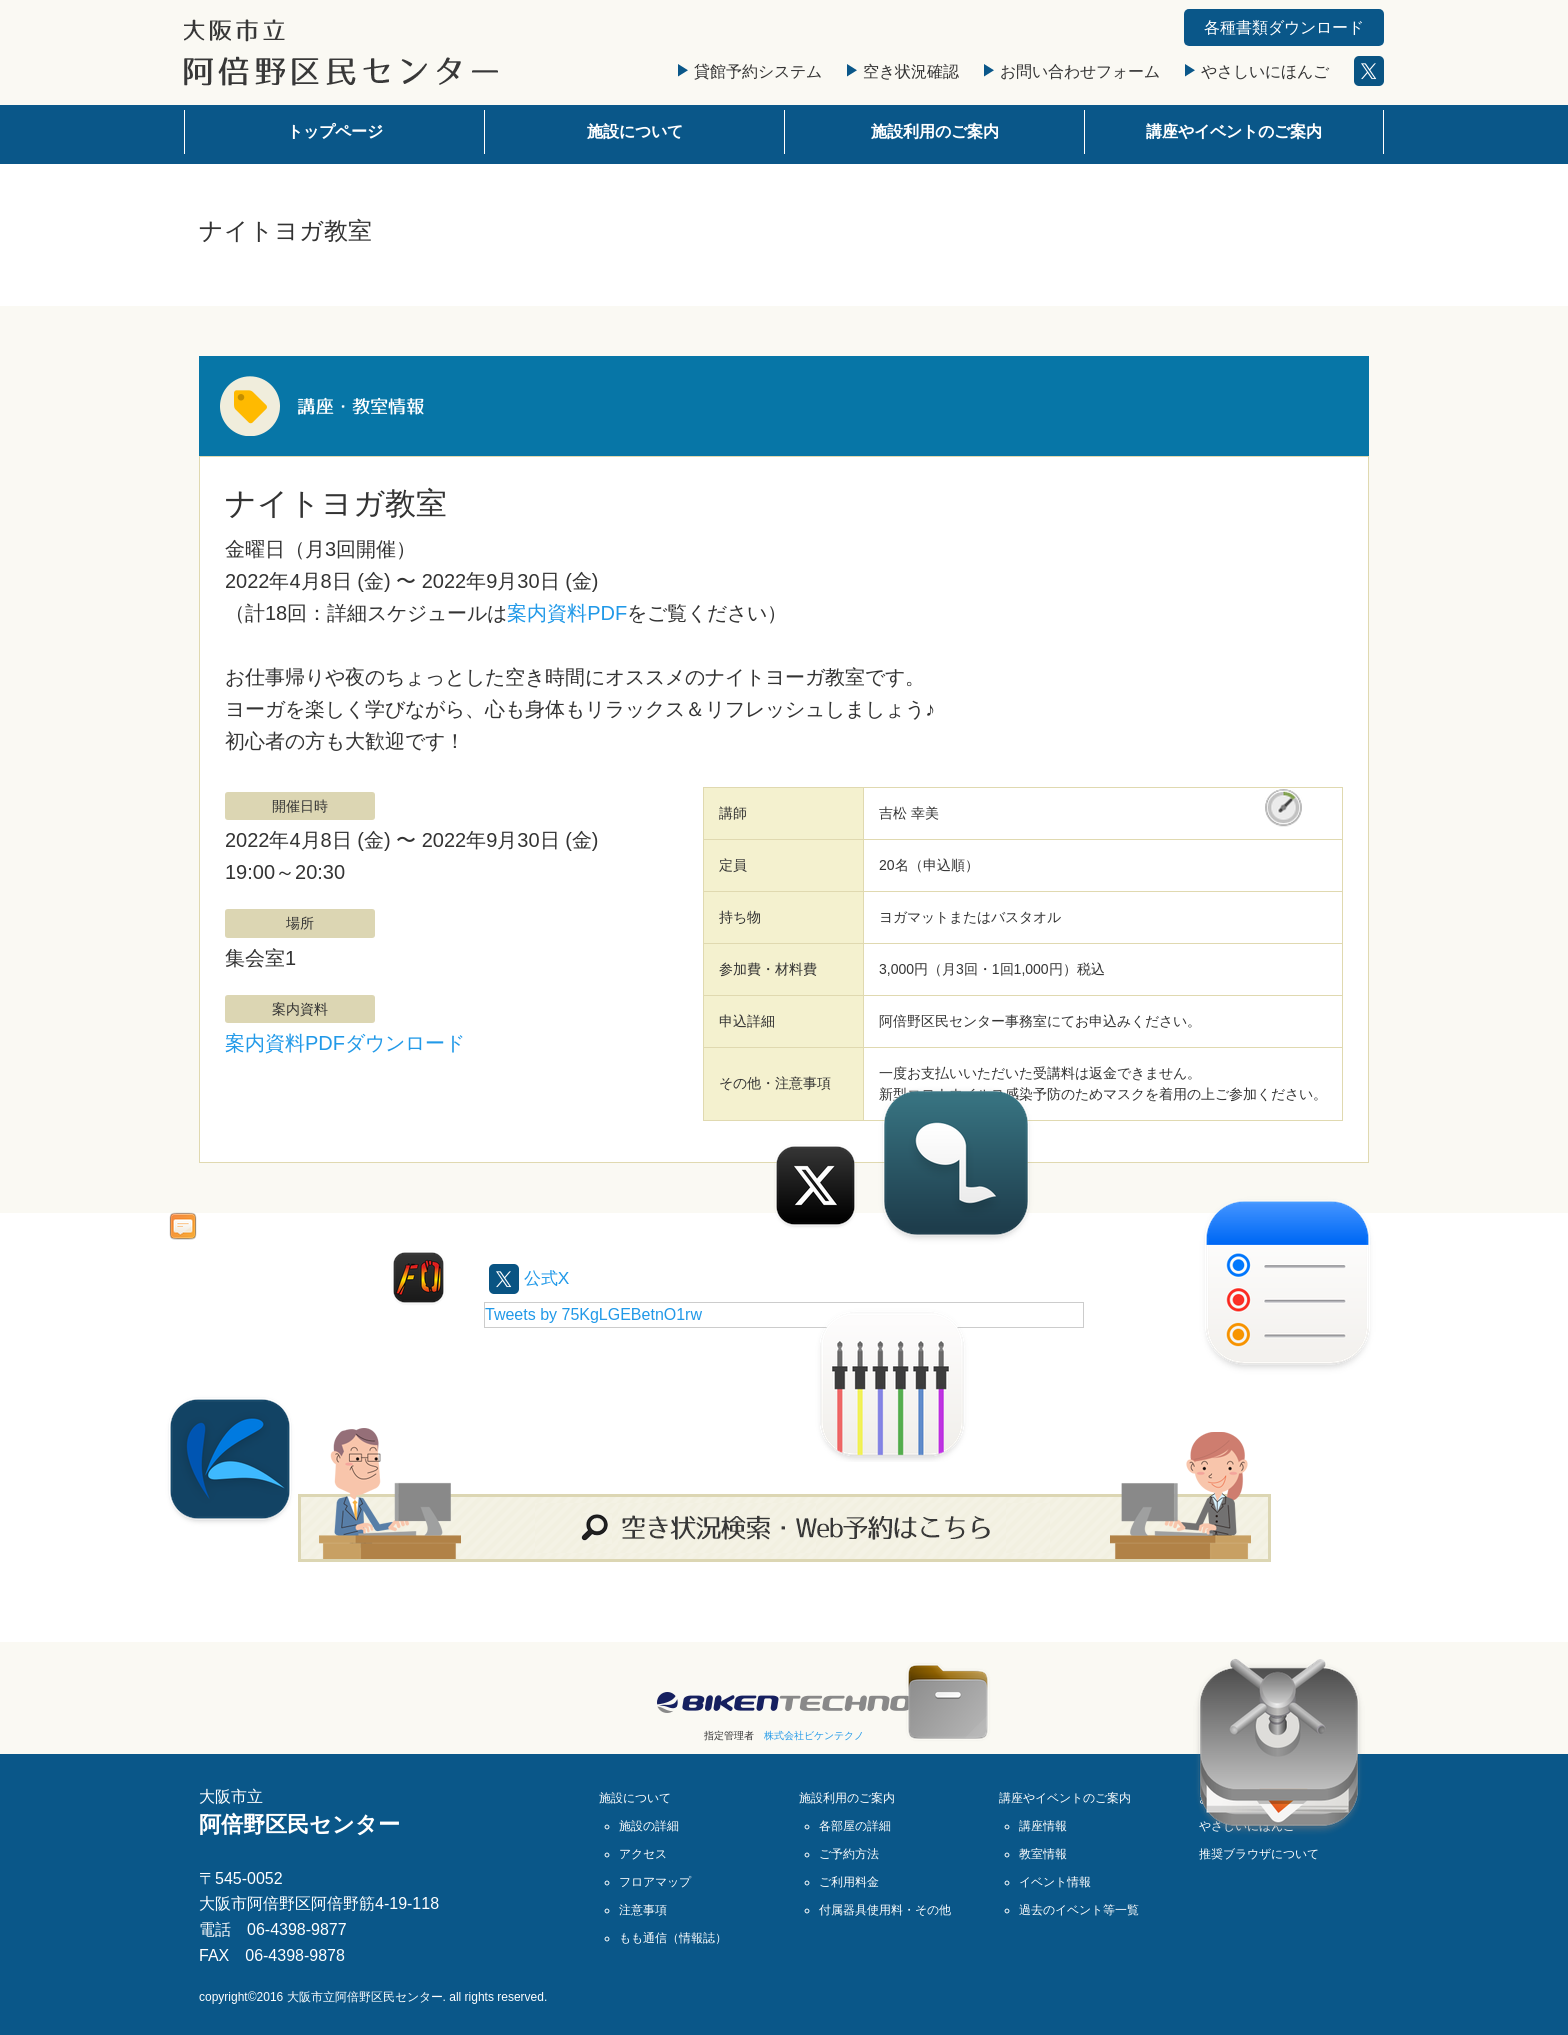 This screenshot has height=2035, width=1568. Describe the element at coordinates (230, 1459) in the screenshot. I see `launch the KaOS linux distribution app` at that location.